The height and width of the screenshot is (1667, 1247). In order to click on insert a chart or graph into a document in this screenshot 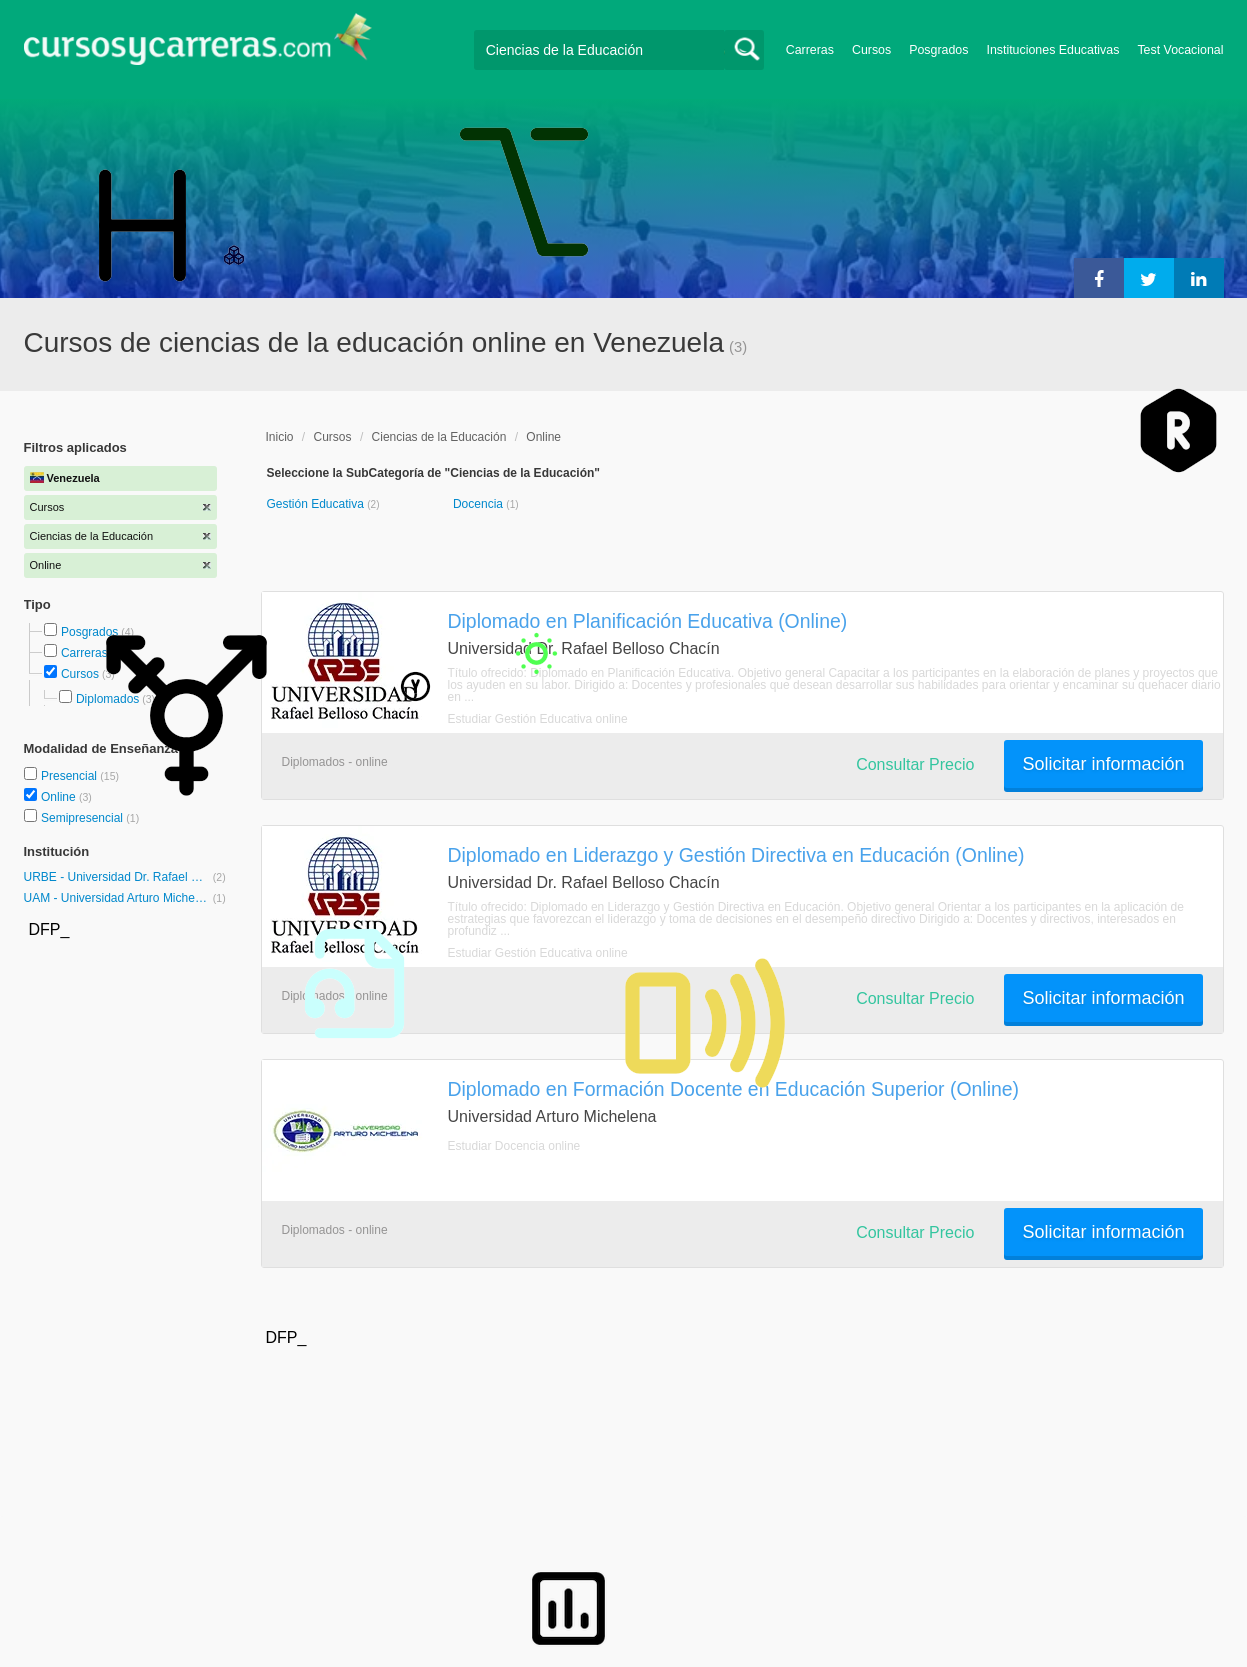, I will do `click(568, 1608)`.